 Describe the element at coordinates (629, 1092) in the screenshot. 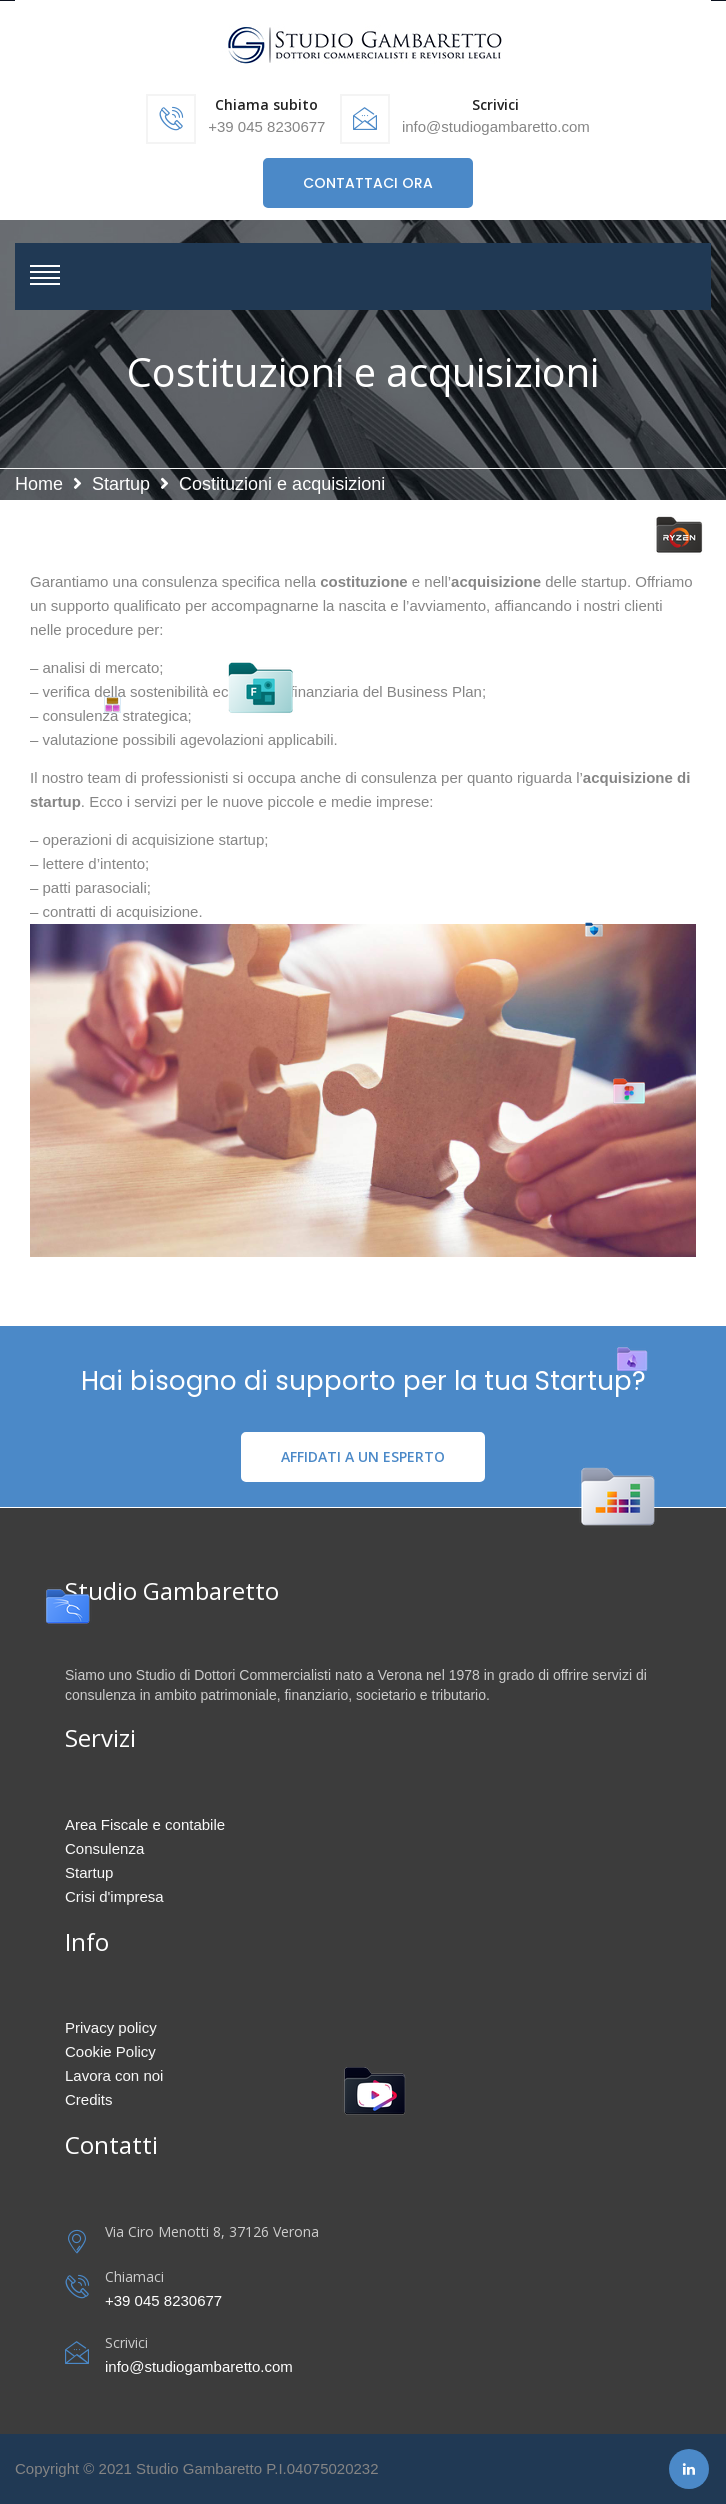

I see `open folder containing figma design files` at that location.